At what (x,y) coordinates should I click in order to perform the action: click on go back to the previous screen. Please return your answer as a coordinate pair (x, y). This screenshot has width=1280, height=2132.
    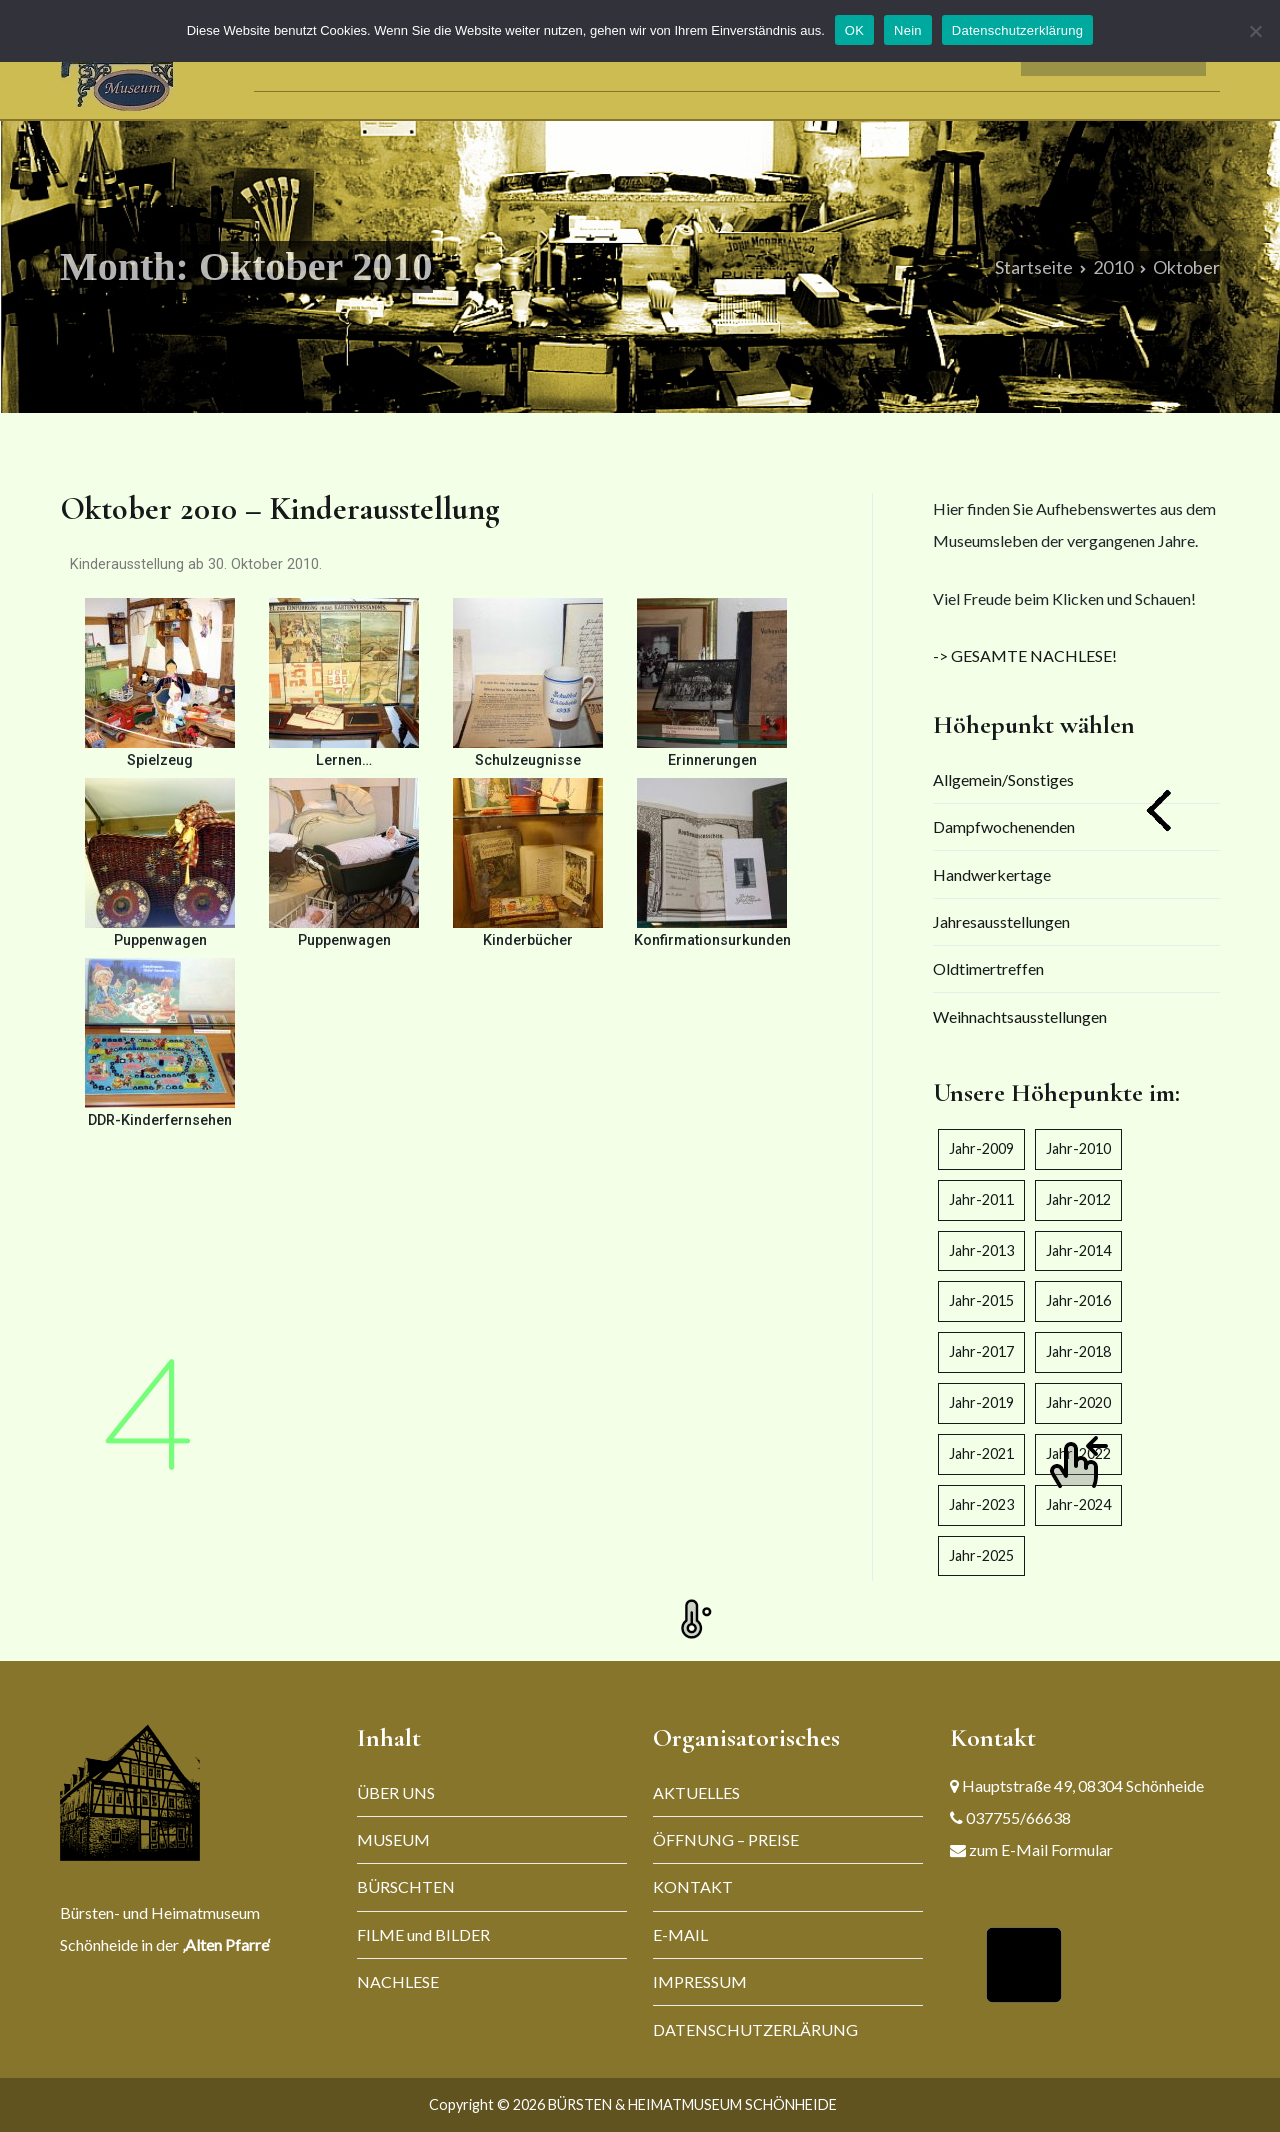
    Looking at the image, I should click on (1159, 810).